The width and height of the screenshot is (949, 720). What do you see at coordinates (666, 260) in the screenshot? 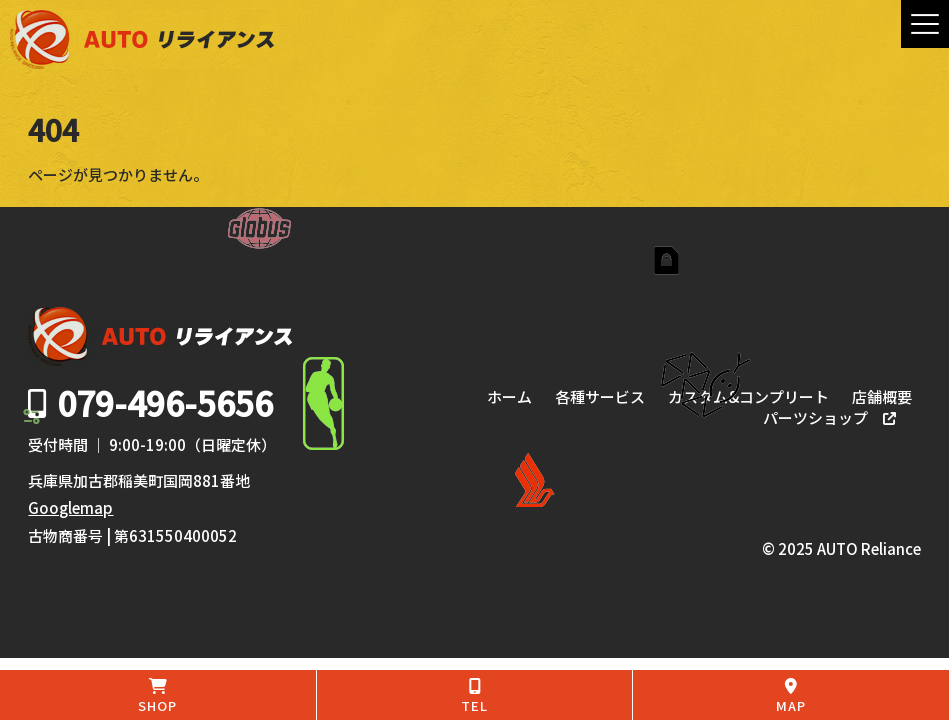
I see `access a password-protected file` at bounding box center [666, 260].